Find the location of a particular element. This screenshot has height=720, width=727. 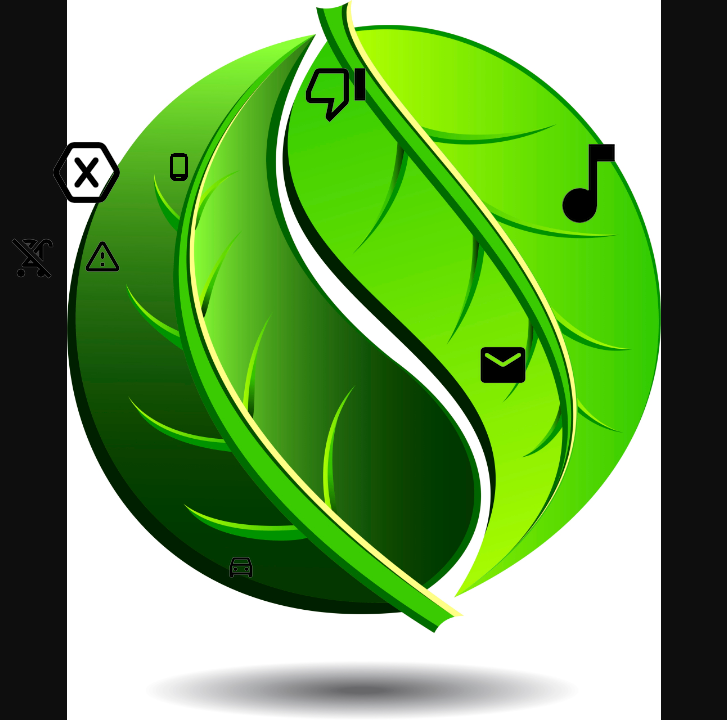

access mobile device settings is located at coordinates (179, 167).